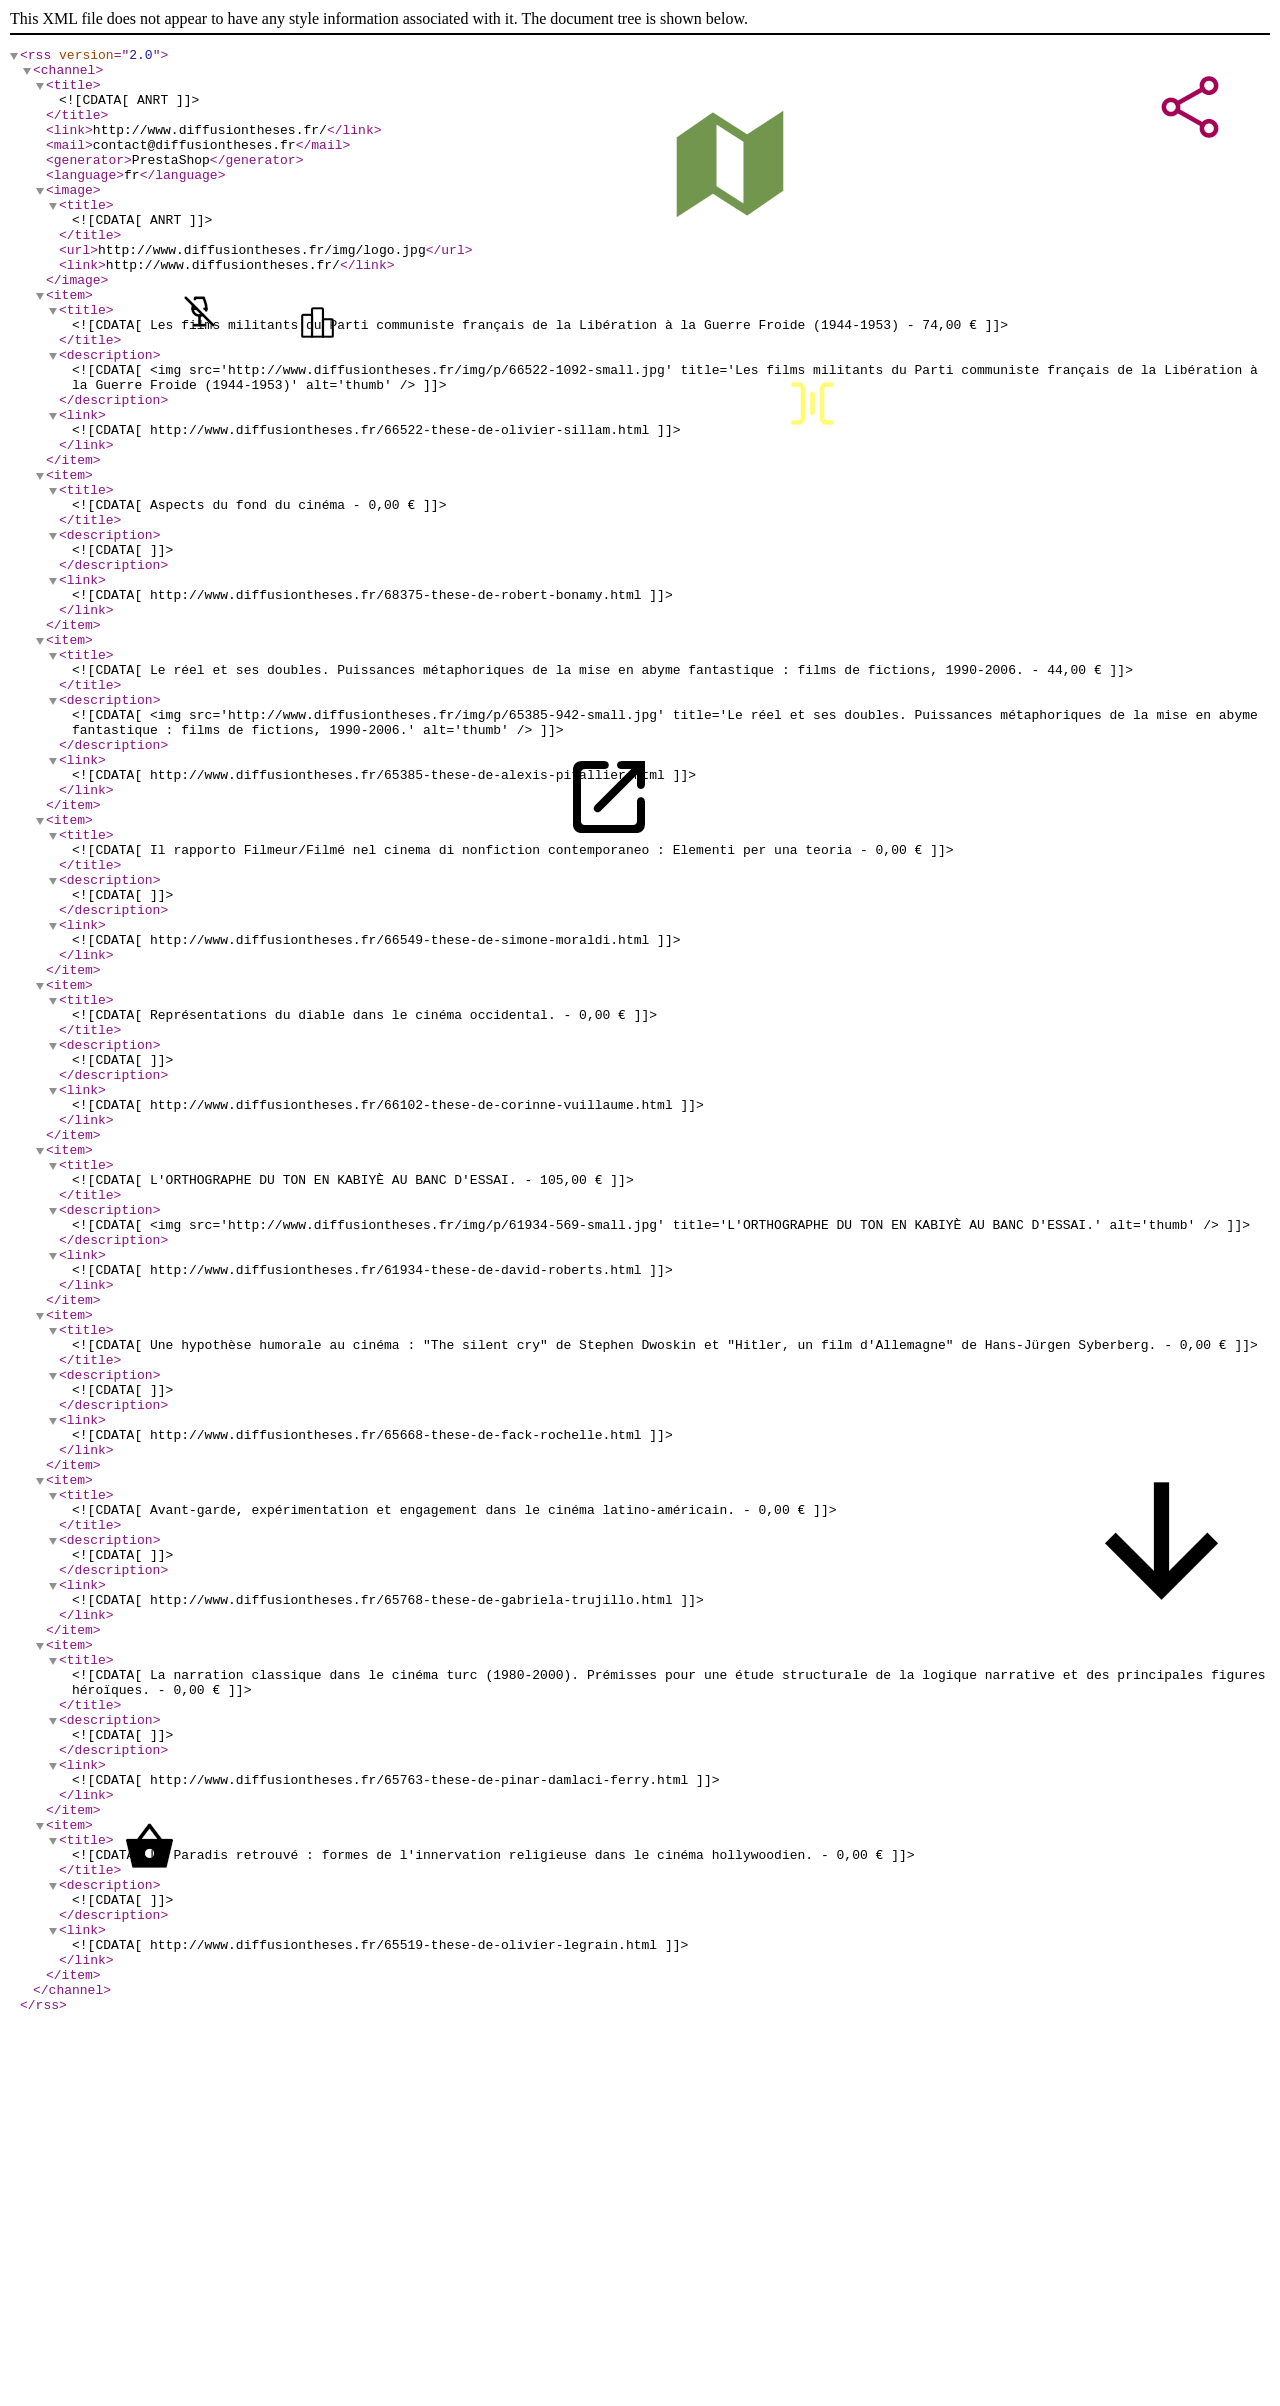 The width and height of the screenshot is (1280, 2406). Describe the element at coordinates (730, 164) in the screenshot. I see `open the map view` at that location.